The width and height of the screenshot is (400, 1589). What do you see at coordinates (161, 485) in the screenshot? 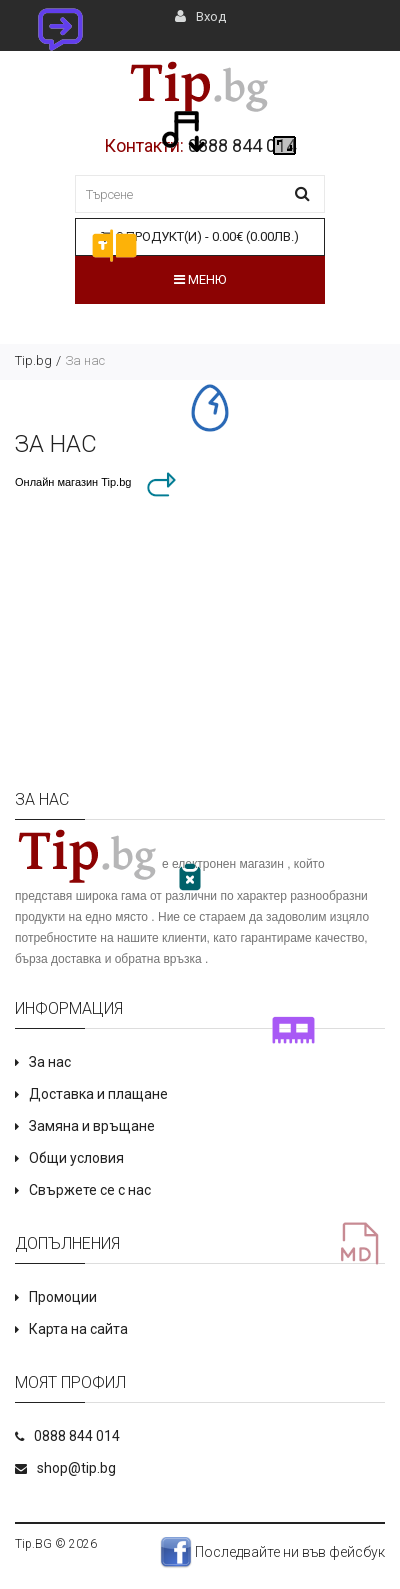
I see `redo last action` at bounding box center [161, 485].